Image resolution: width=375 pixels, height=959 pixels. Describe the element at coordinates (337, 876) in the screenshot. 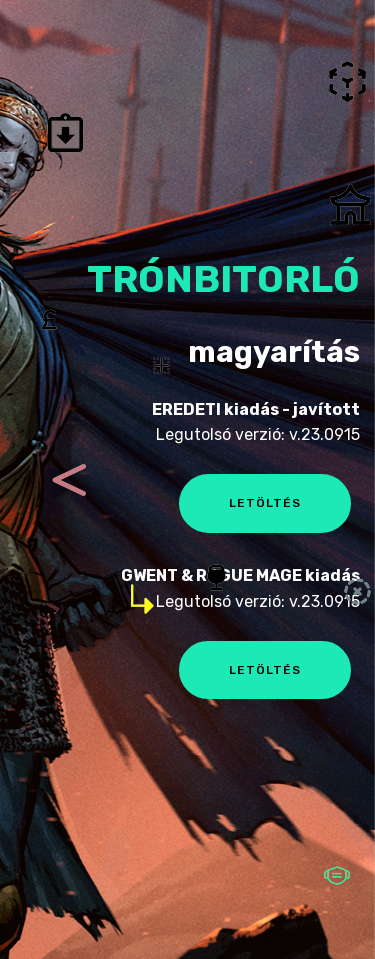

I see `indicates face mask required or health safety guidelines` at that location.